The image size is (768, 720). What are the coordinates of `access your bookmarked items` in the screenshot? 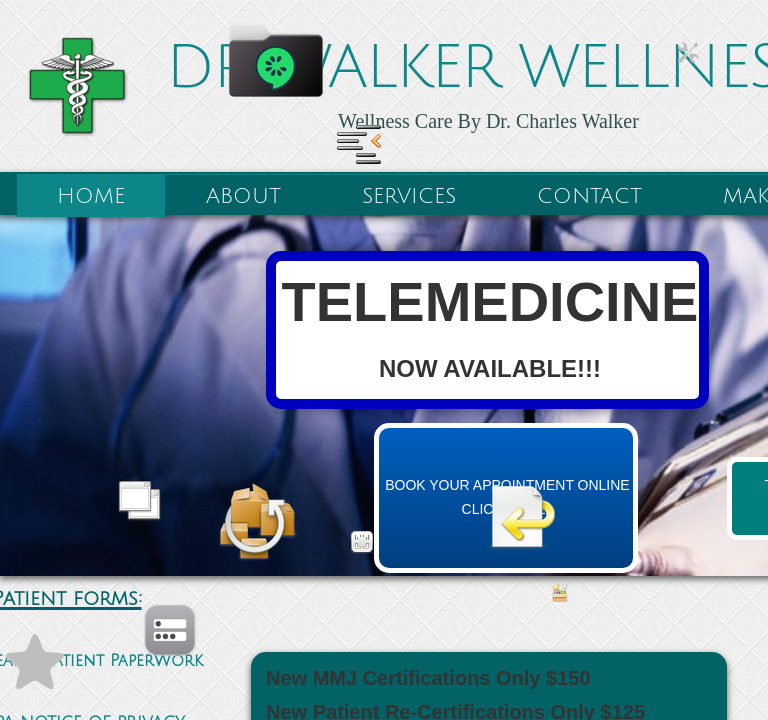 It's located at (35, 664).